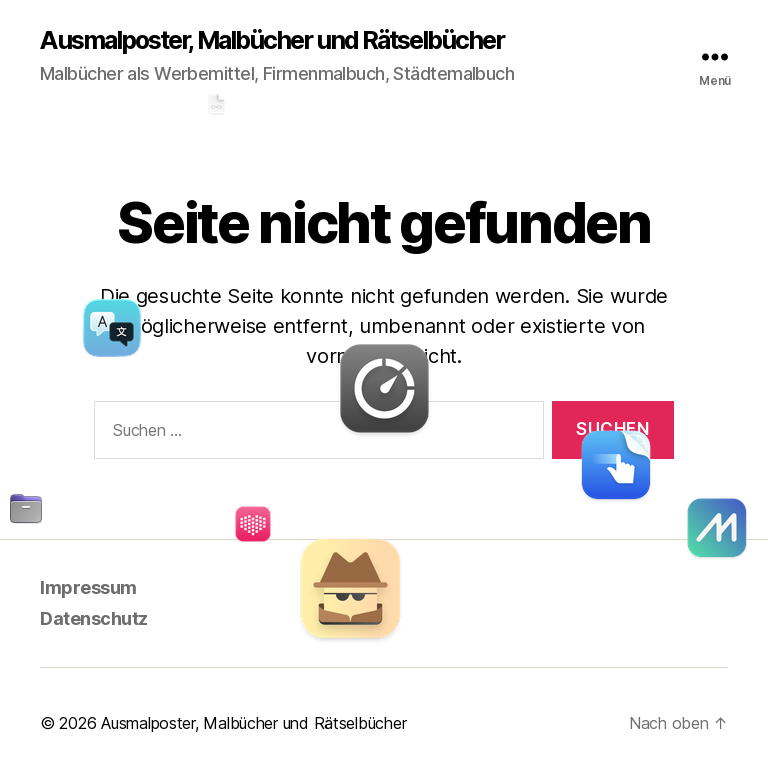  I want to click on open the translation app, so click(112, 328).